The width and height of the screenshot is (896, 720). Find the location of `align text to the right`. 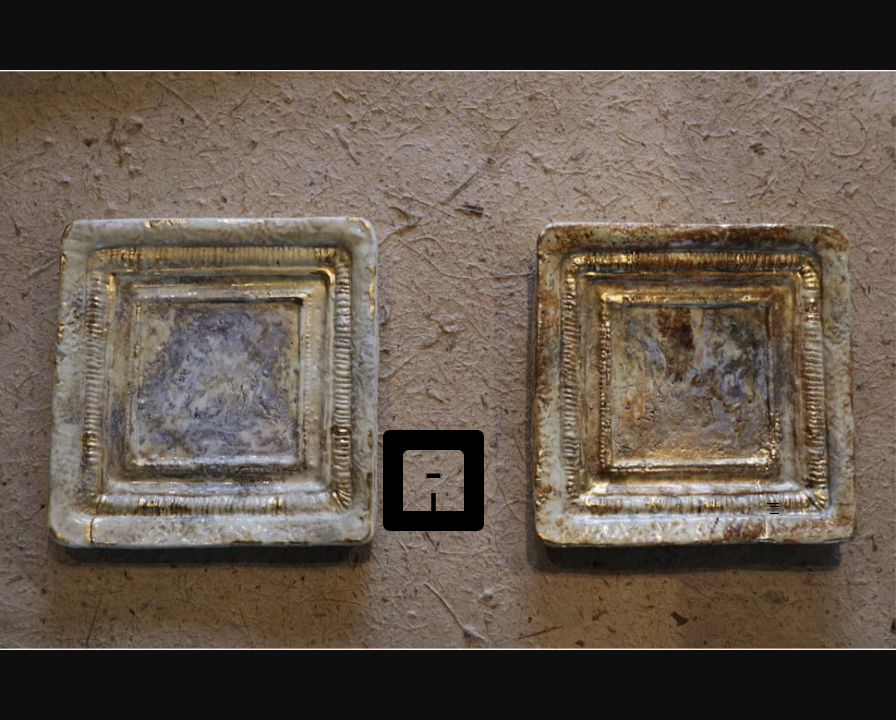

align text to the right is located at coordinates (773, 508).